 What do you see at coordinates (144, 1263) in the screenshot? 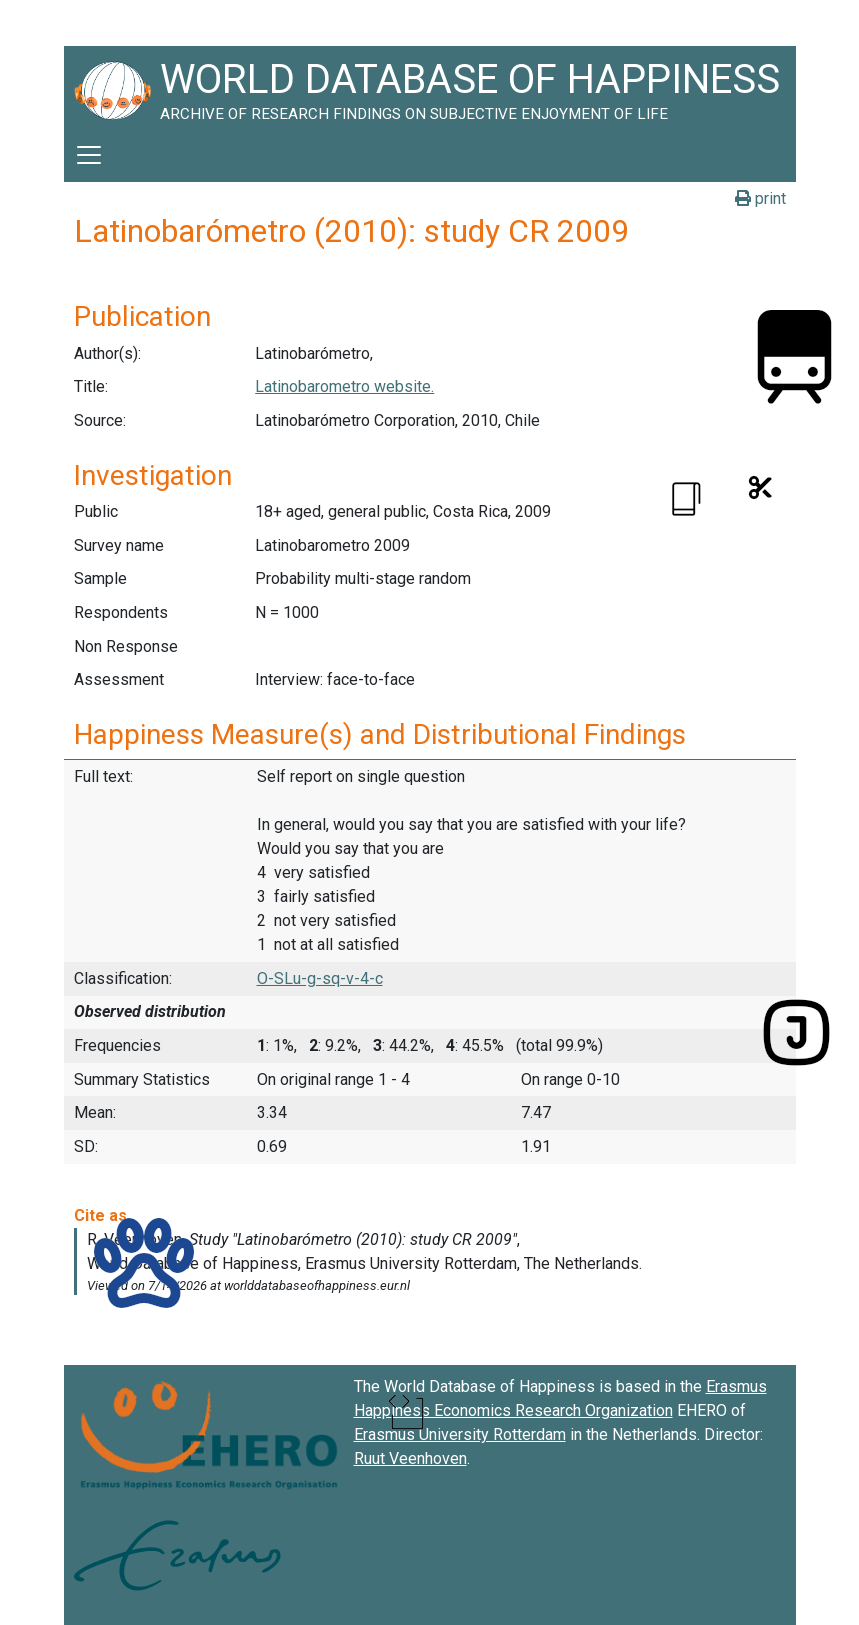
I see `access pet-related features or settings` at bounding box center [144, 1263].